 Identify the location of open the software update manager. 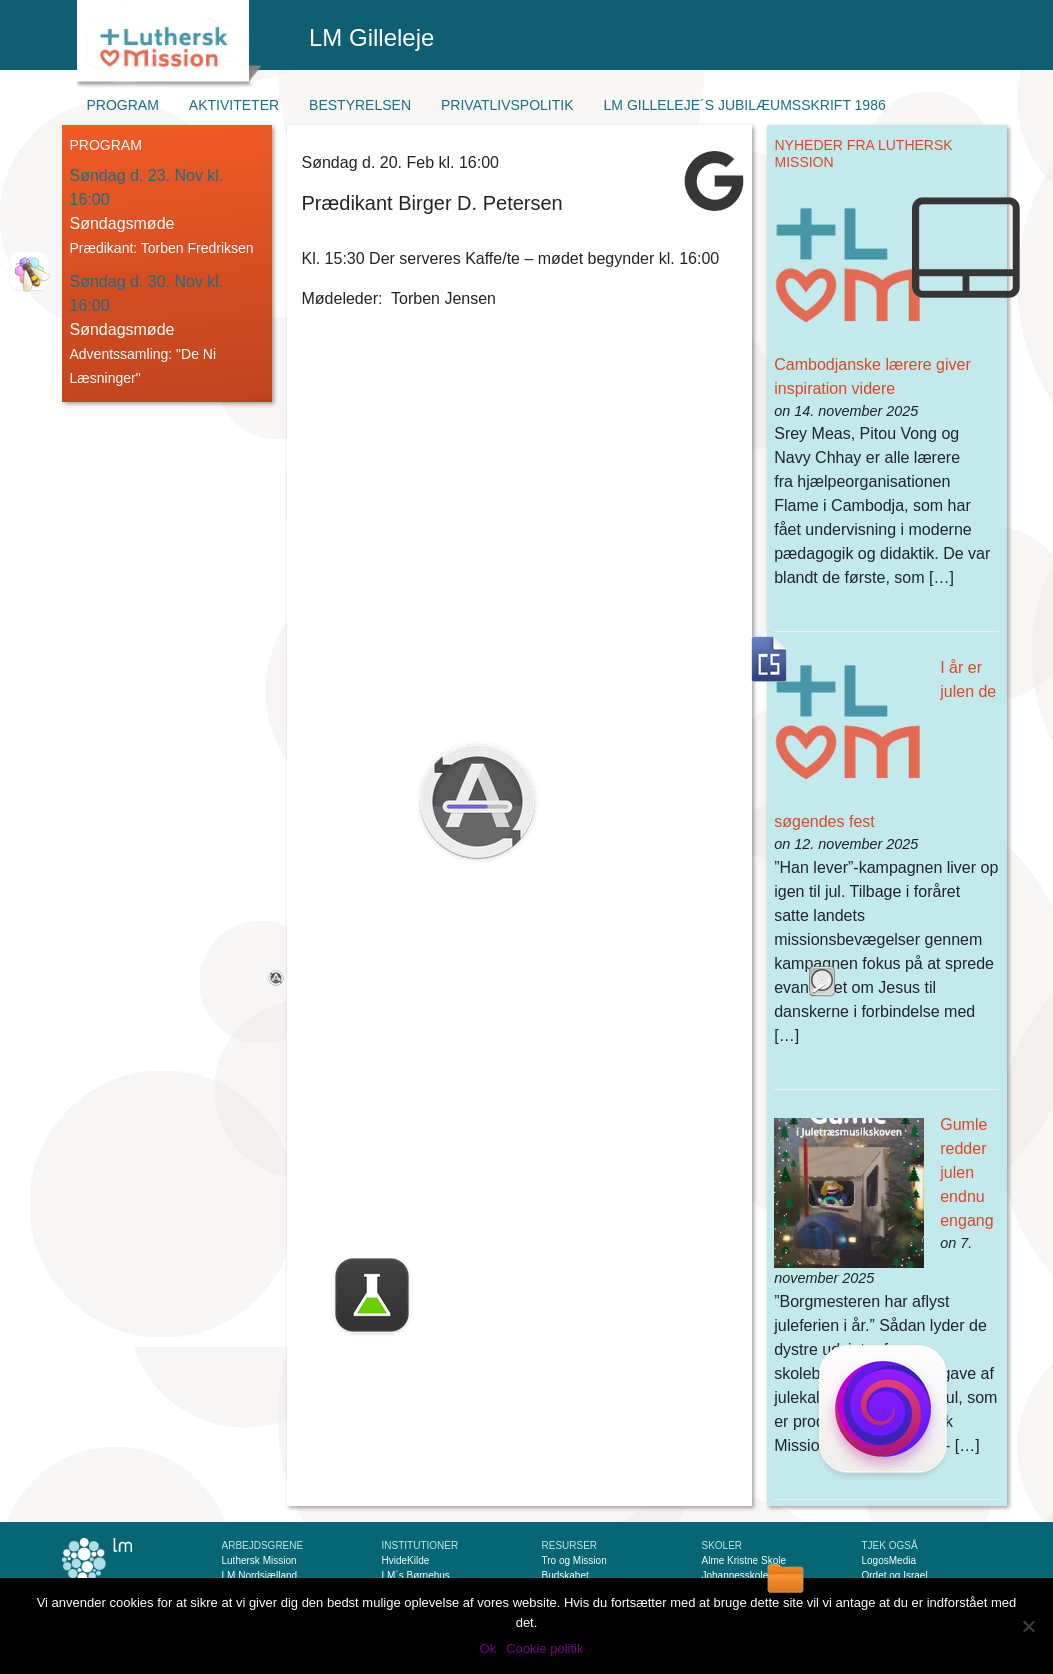
(276, 978).